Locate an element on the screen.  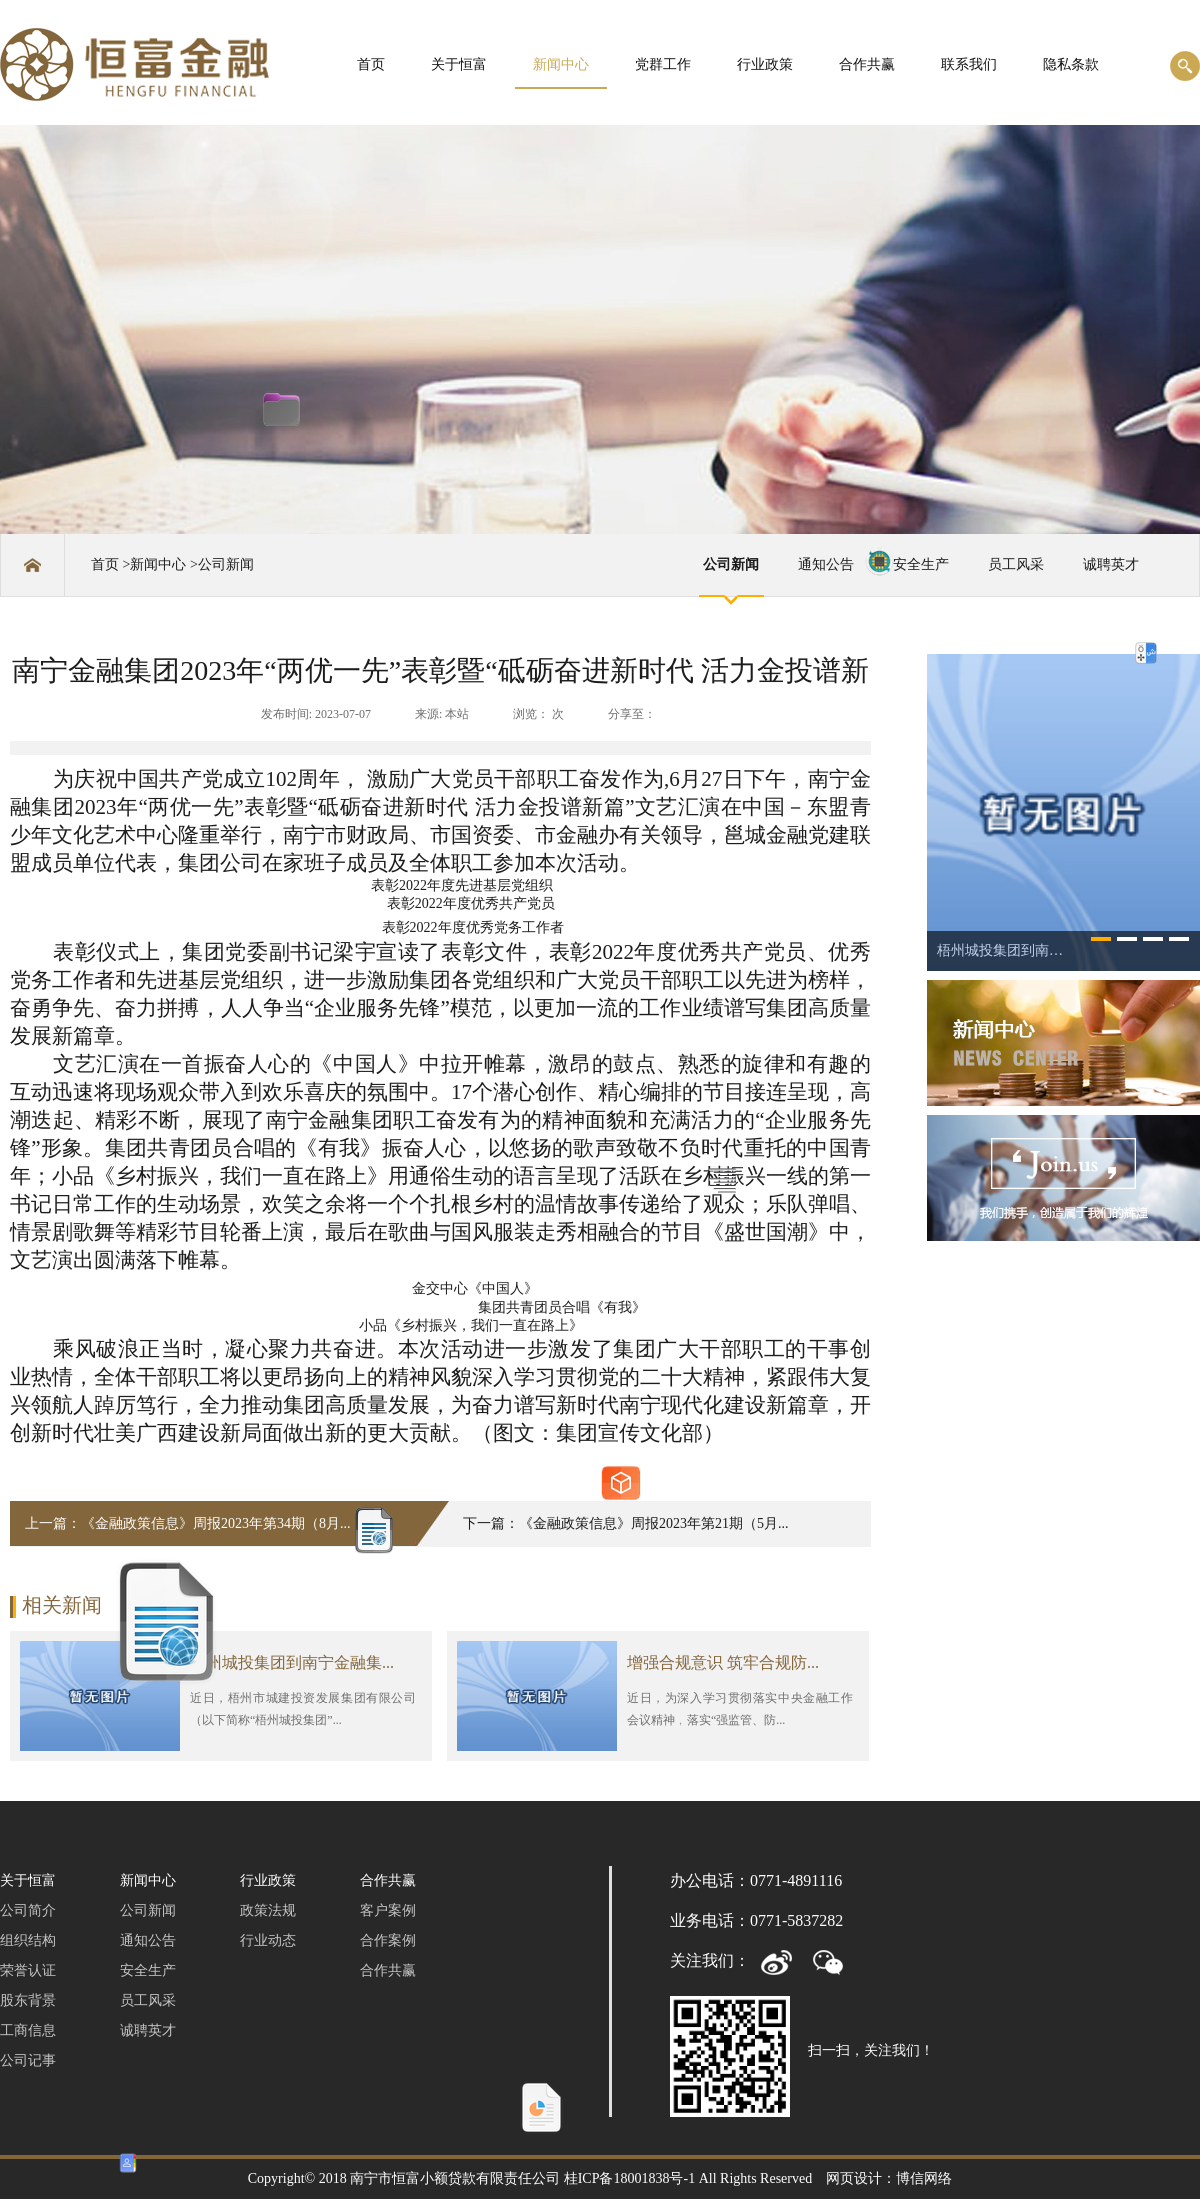
access firmware update settings is located at coordinates (879, 561).